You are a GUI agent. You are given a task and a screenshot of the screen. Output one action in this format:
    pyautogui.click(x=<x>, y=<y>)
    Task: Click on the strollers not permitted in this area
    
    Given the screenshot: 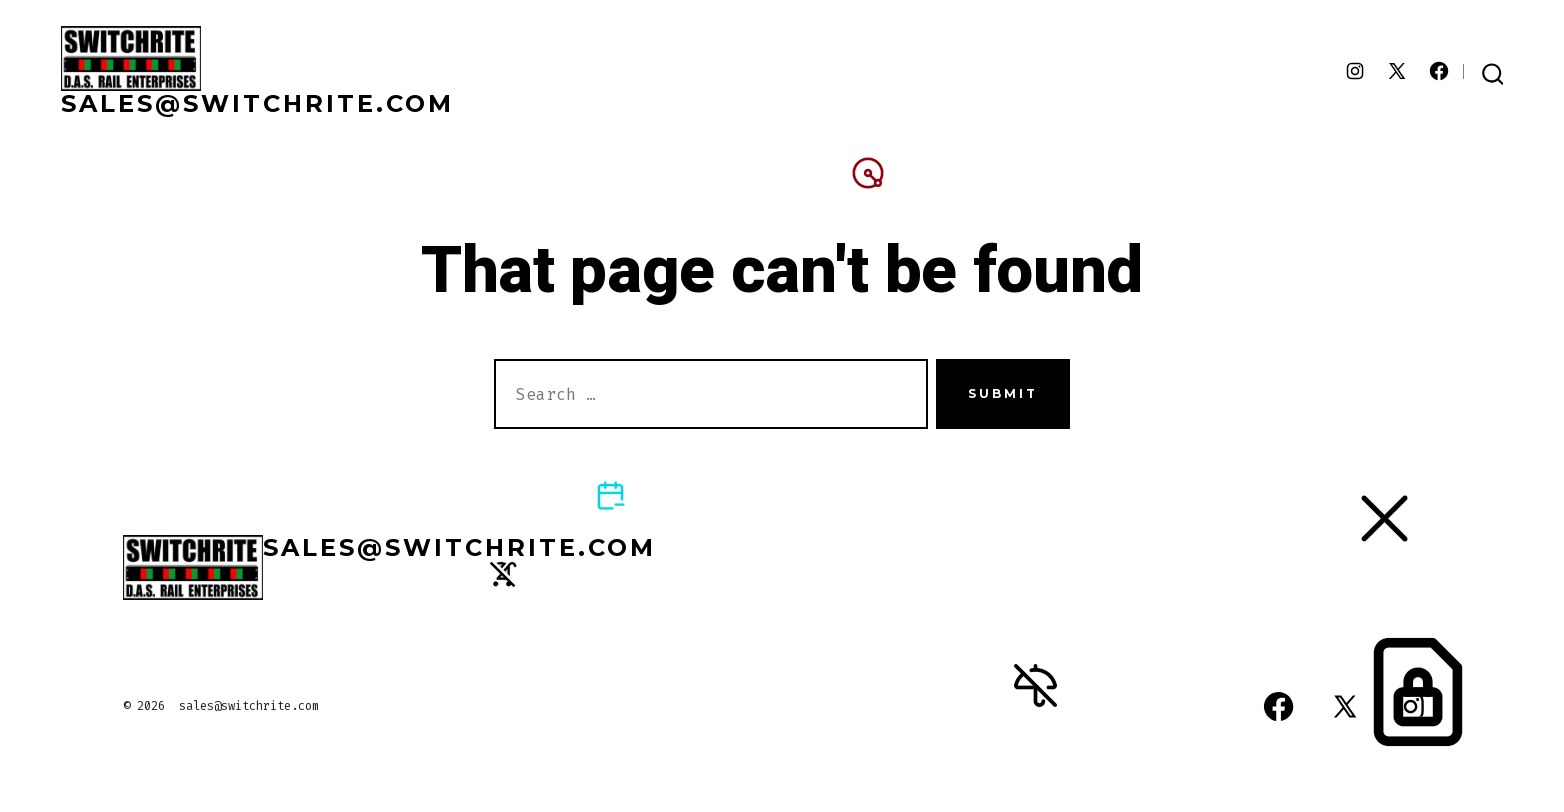 What is the action you would take?
    pyautogui.click(x=503, y=573)
    